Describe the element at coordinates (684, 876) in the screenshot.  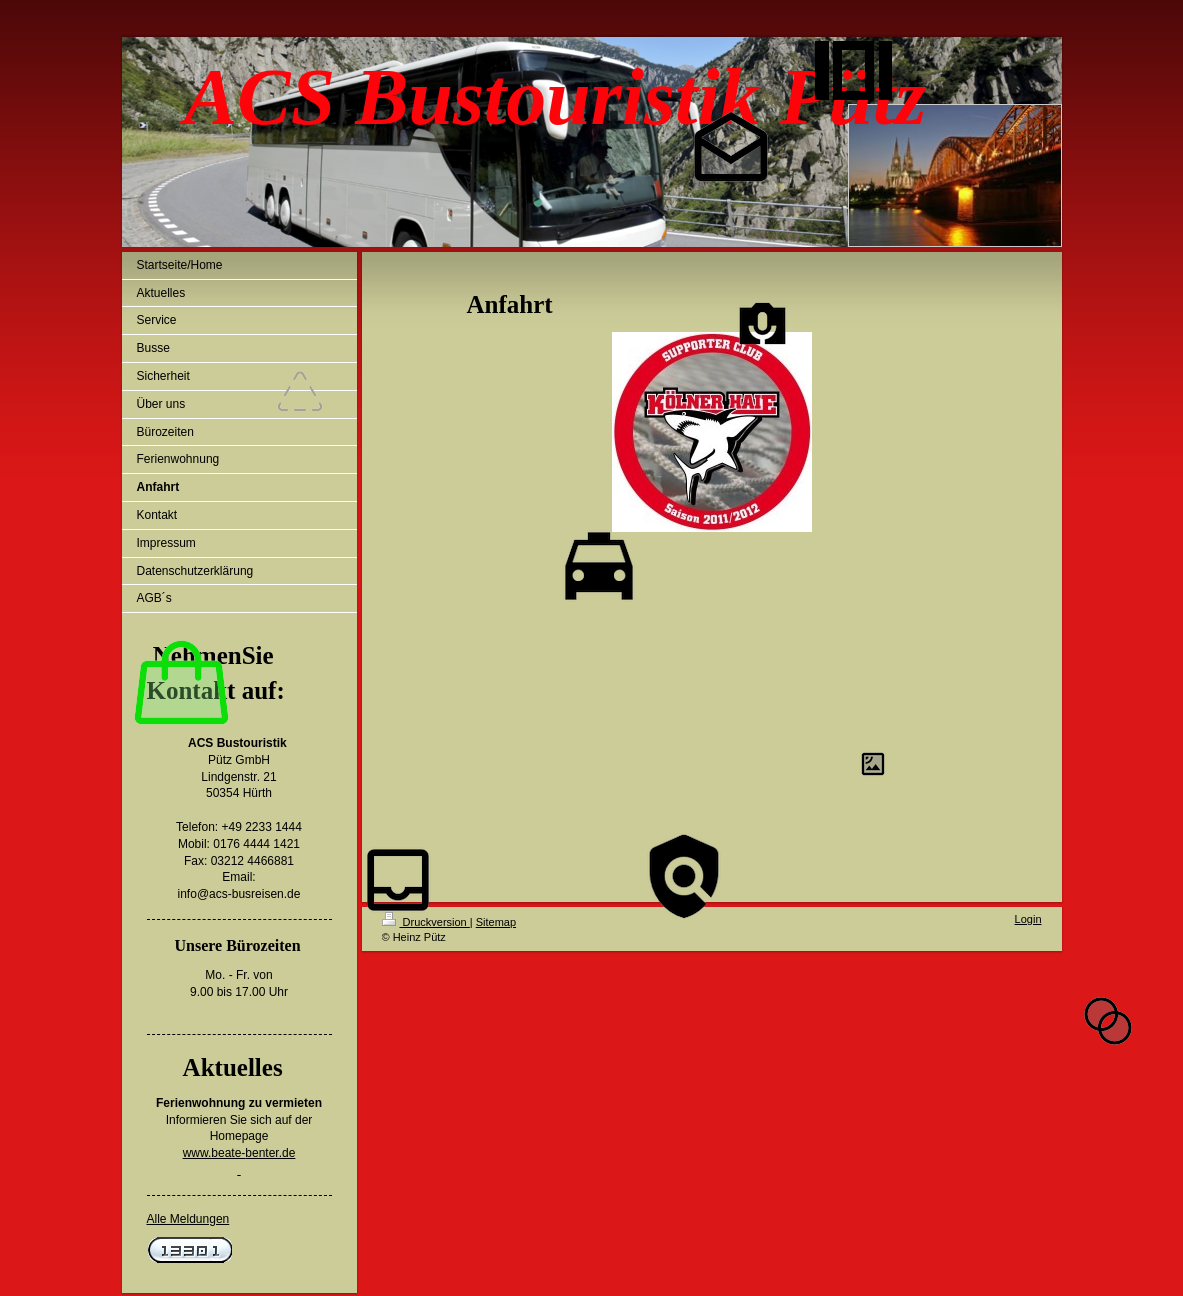
I see `view privacy policy or terms` at that location.